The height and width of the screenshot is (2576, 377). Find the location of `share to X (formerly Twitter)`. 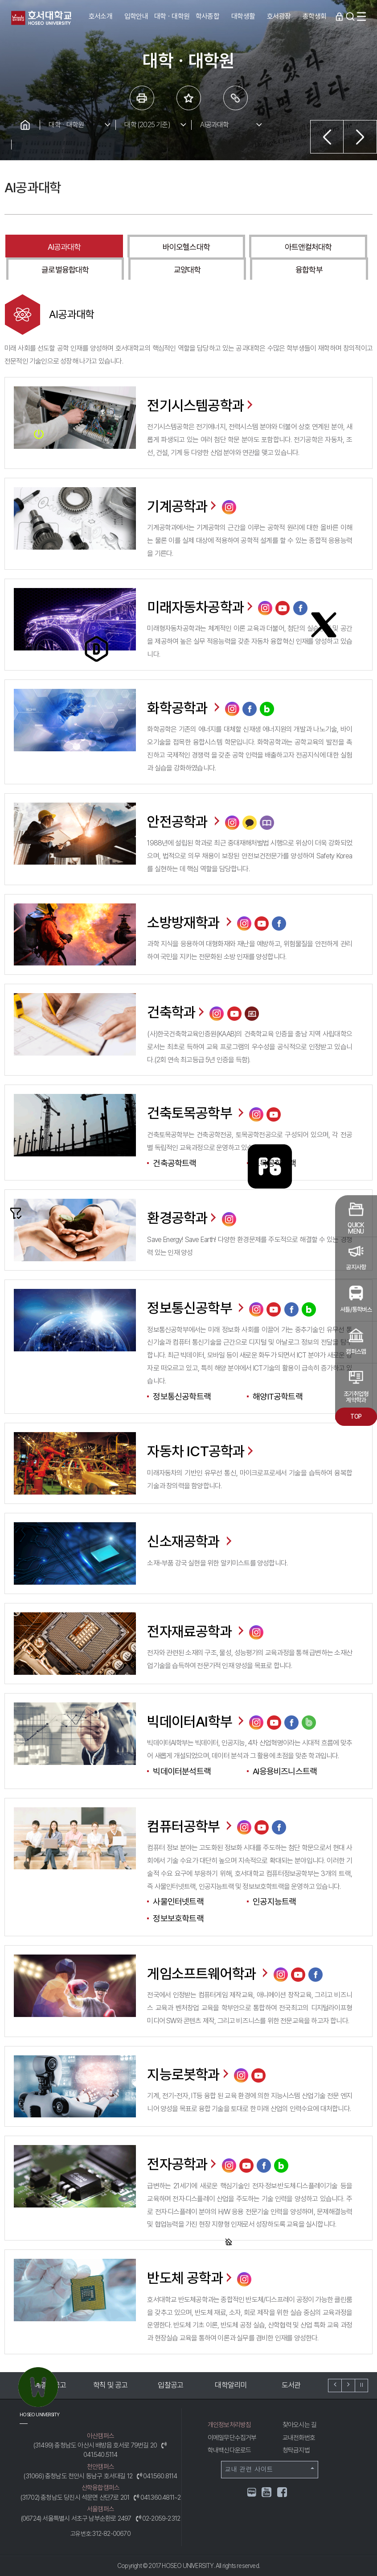

share to X (formerly Twitter) is located at coordinates (324, 625).